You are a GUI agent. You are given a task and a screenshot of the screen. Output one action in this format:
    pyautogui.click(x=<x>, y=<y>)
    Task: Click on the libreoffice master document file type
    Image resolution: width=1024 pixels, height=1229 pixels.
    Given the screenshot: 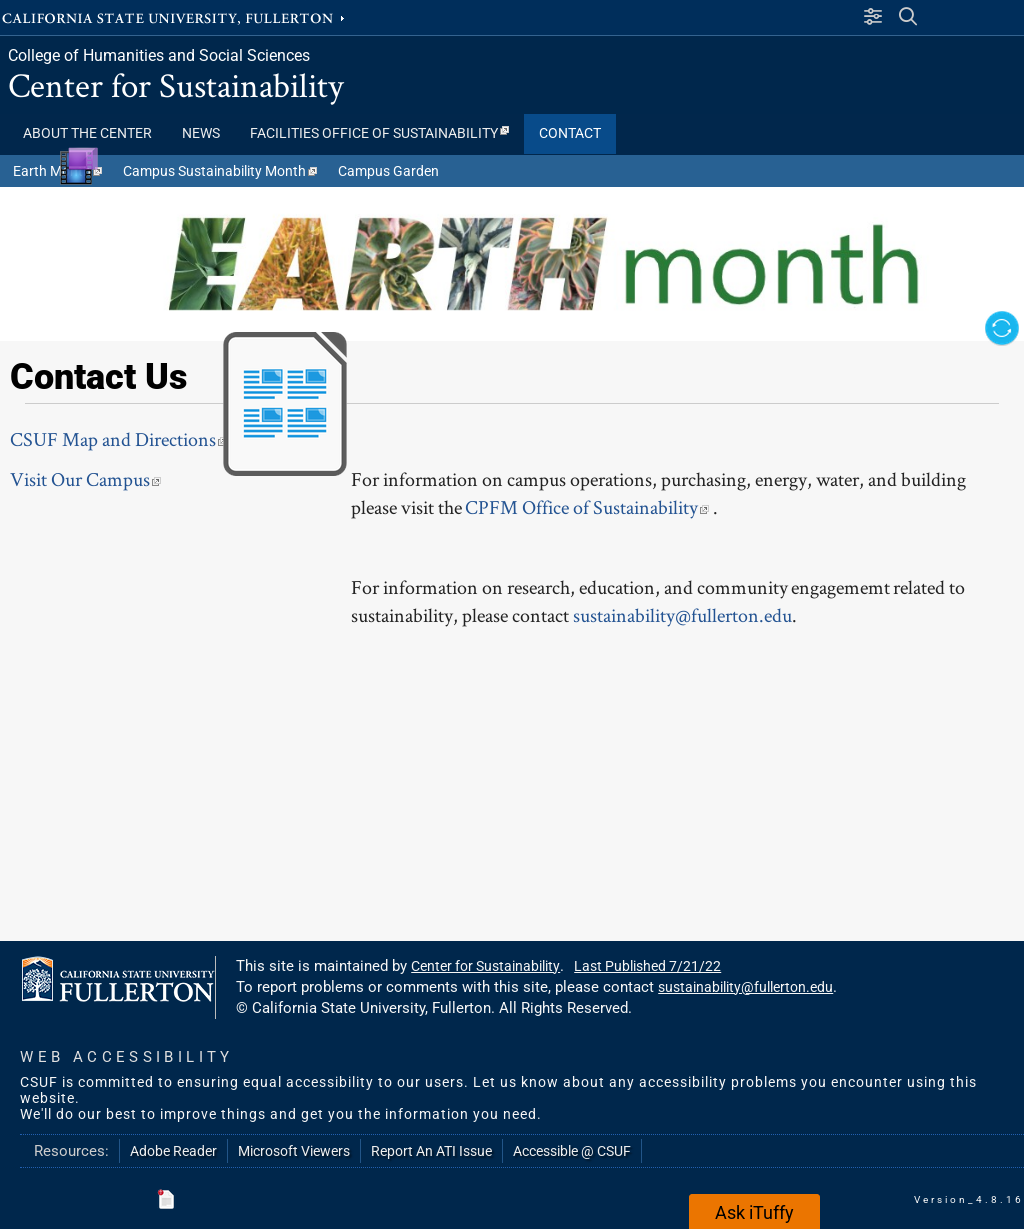 What is the action you would take?
    pyautogui.click(x=285, y=404)
    